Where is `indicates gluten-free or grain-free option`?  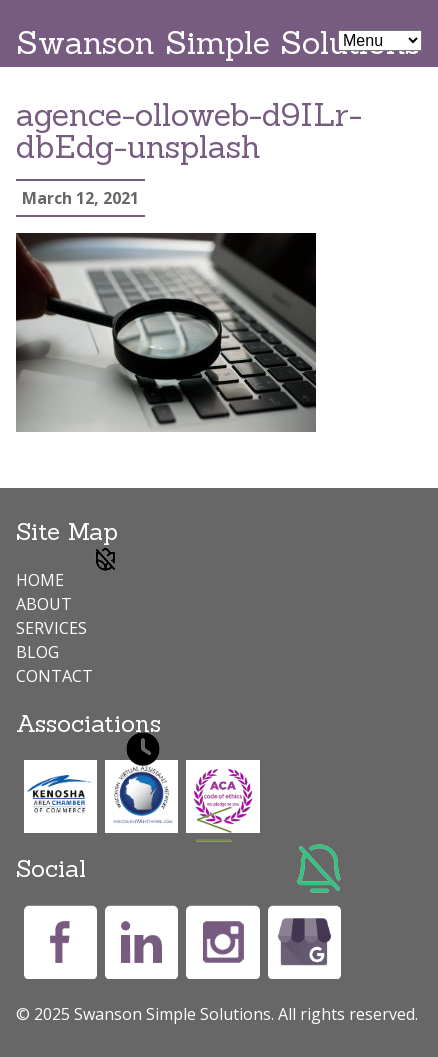 indicates gluten-free or grain-free option is located at coordinates (105, 559).